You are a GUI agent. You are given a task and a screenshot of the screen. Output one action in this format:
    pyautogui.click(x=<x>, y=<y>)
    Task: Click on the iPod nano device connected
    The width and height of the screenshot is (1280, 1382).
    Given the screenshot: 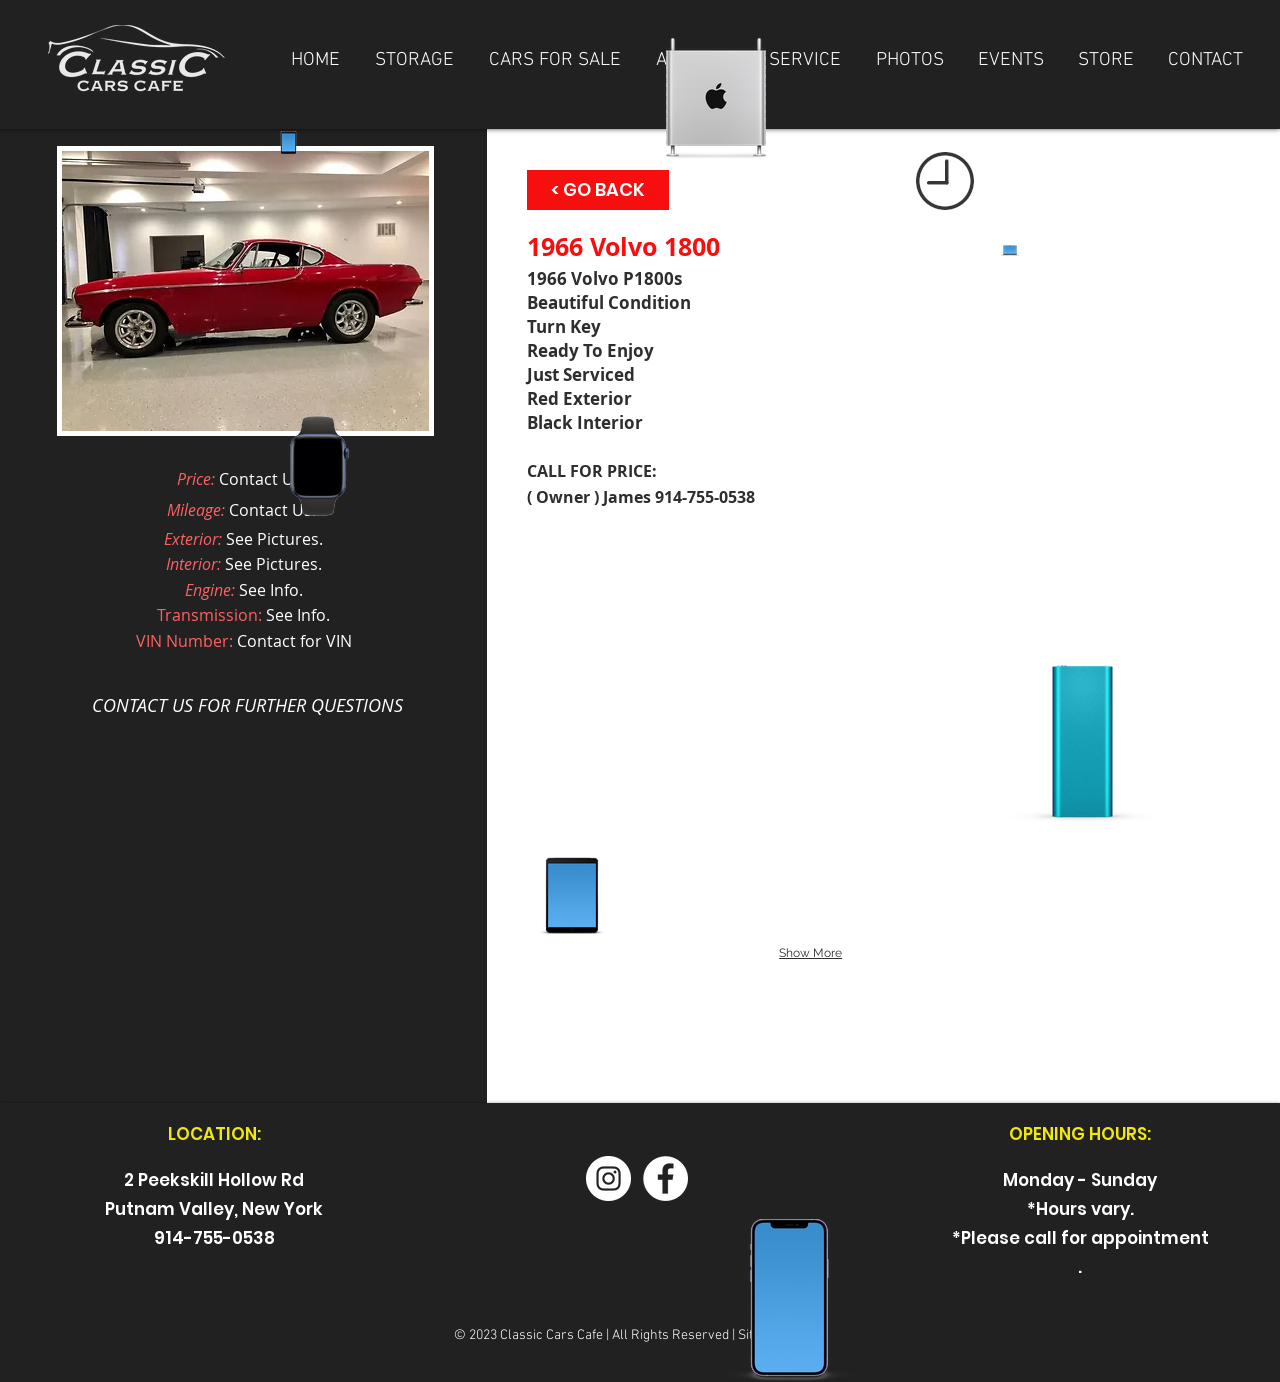 What is the action you would take?
    pyautogui.click(x=1082, y=744)
    